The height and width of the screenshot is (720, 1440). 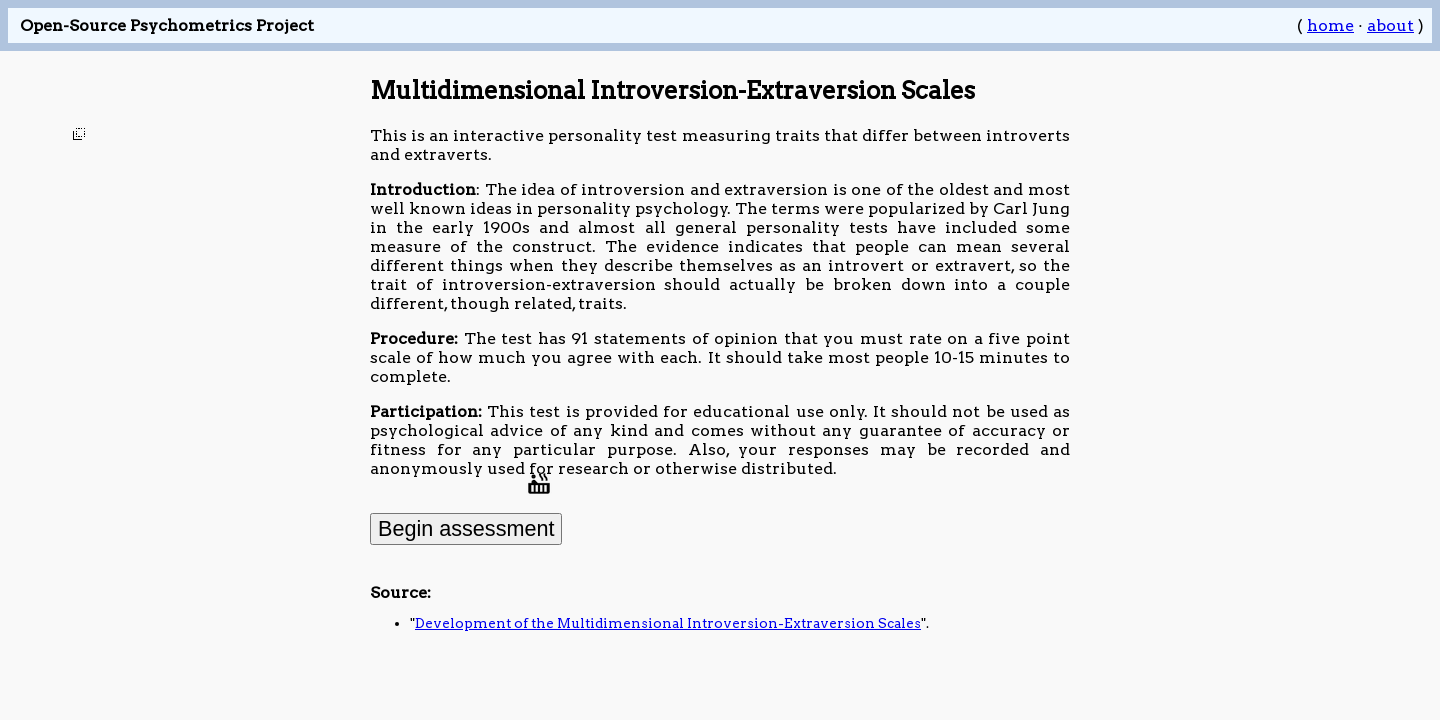 I want to click on send element to back layer, so click(x=79, y=134).